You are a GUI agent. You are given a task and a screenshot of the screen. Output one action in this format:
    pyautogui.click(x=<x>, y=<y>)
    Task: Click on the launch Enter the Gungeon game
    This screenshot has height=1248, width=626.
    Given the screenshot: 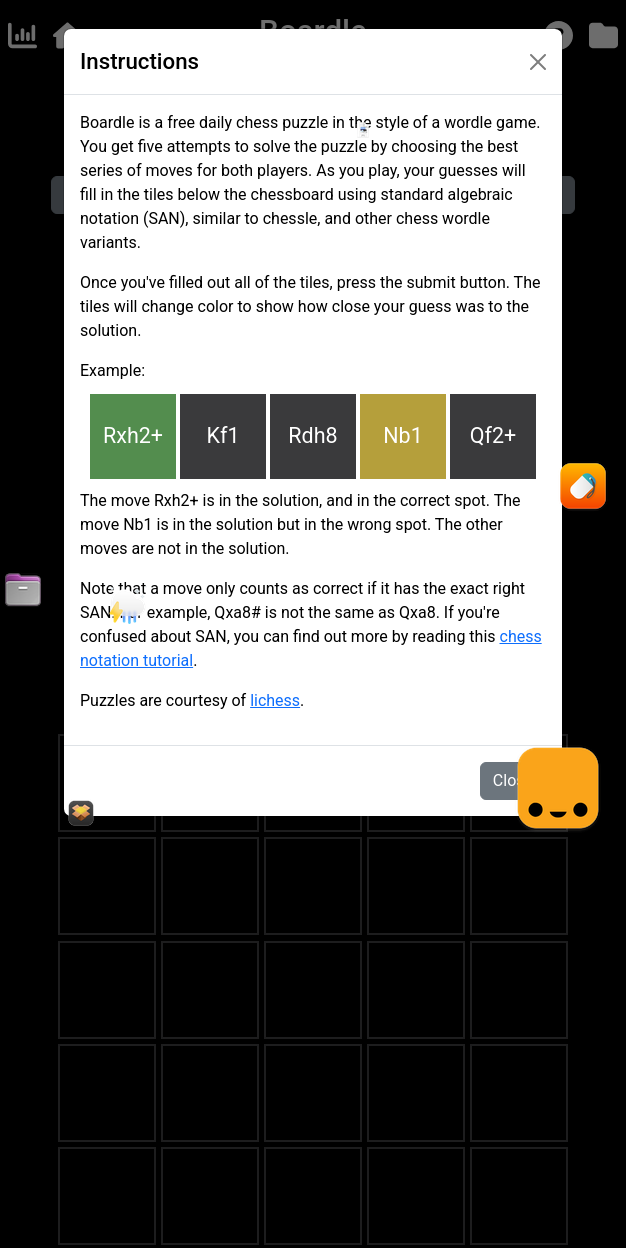 What is the action you would take?
    pyautogui.click(x=558, y=788)
    